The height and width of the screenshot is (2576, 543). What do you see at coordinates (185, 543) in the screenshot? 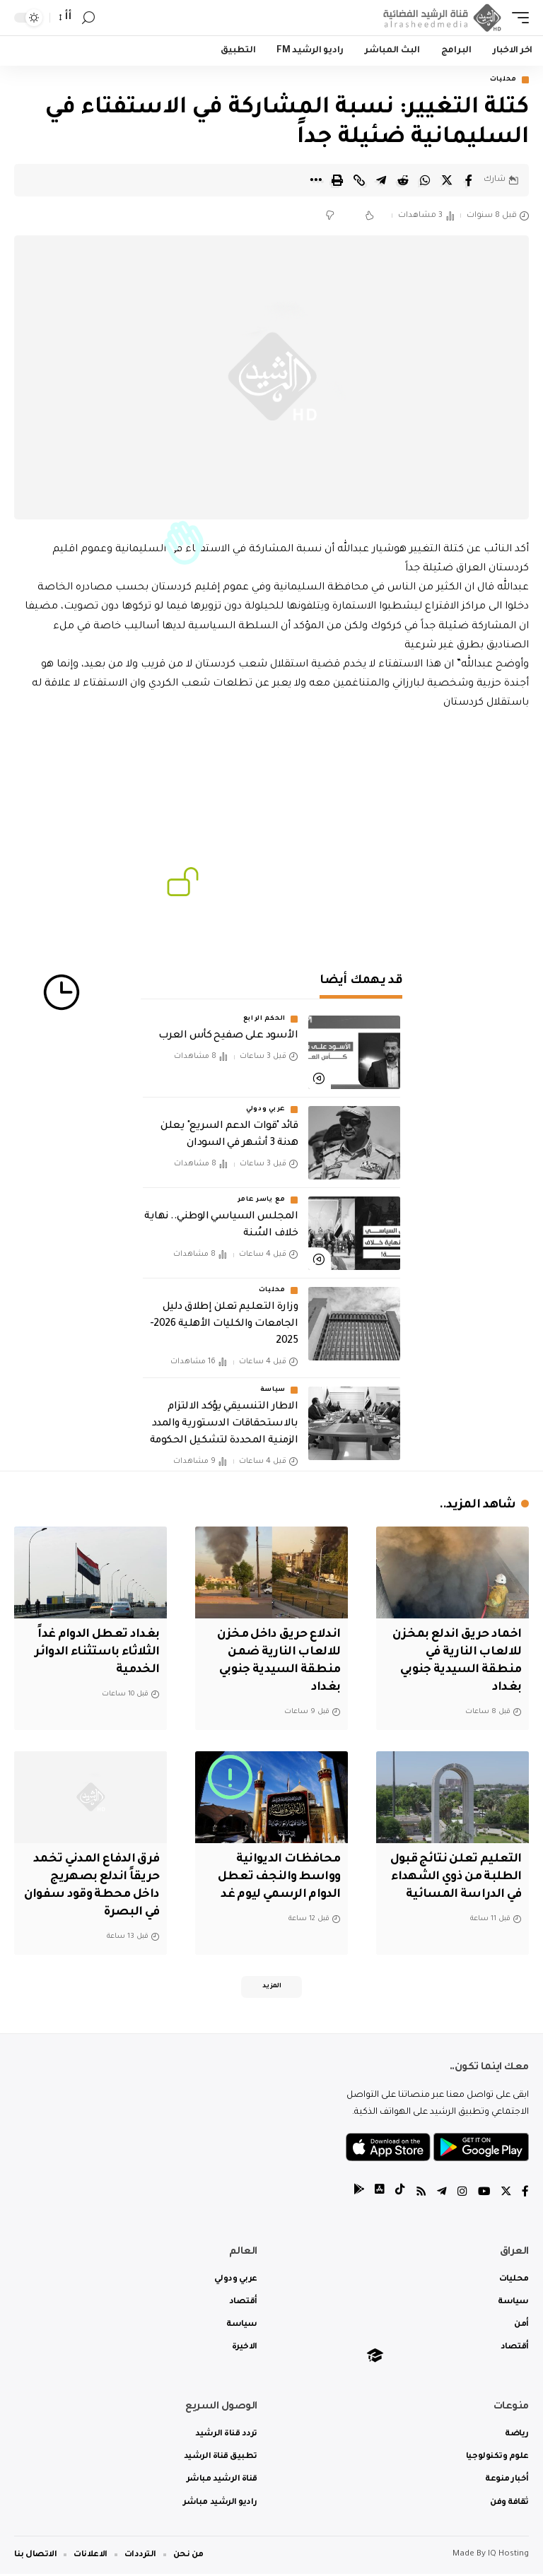
I see `give applause or show appreciation` at bounding box center [185, 543].